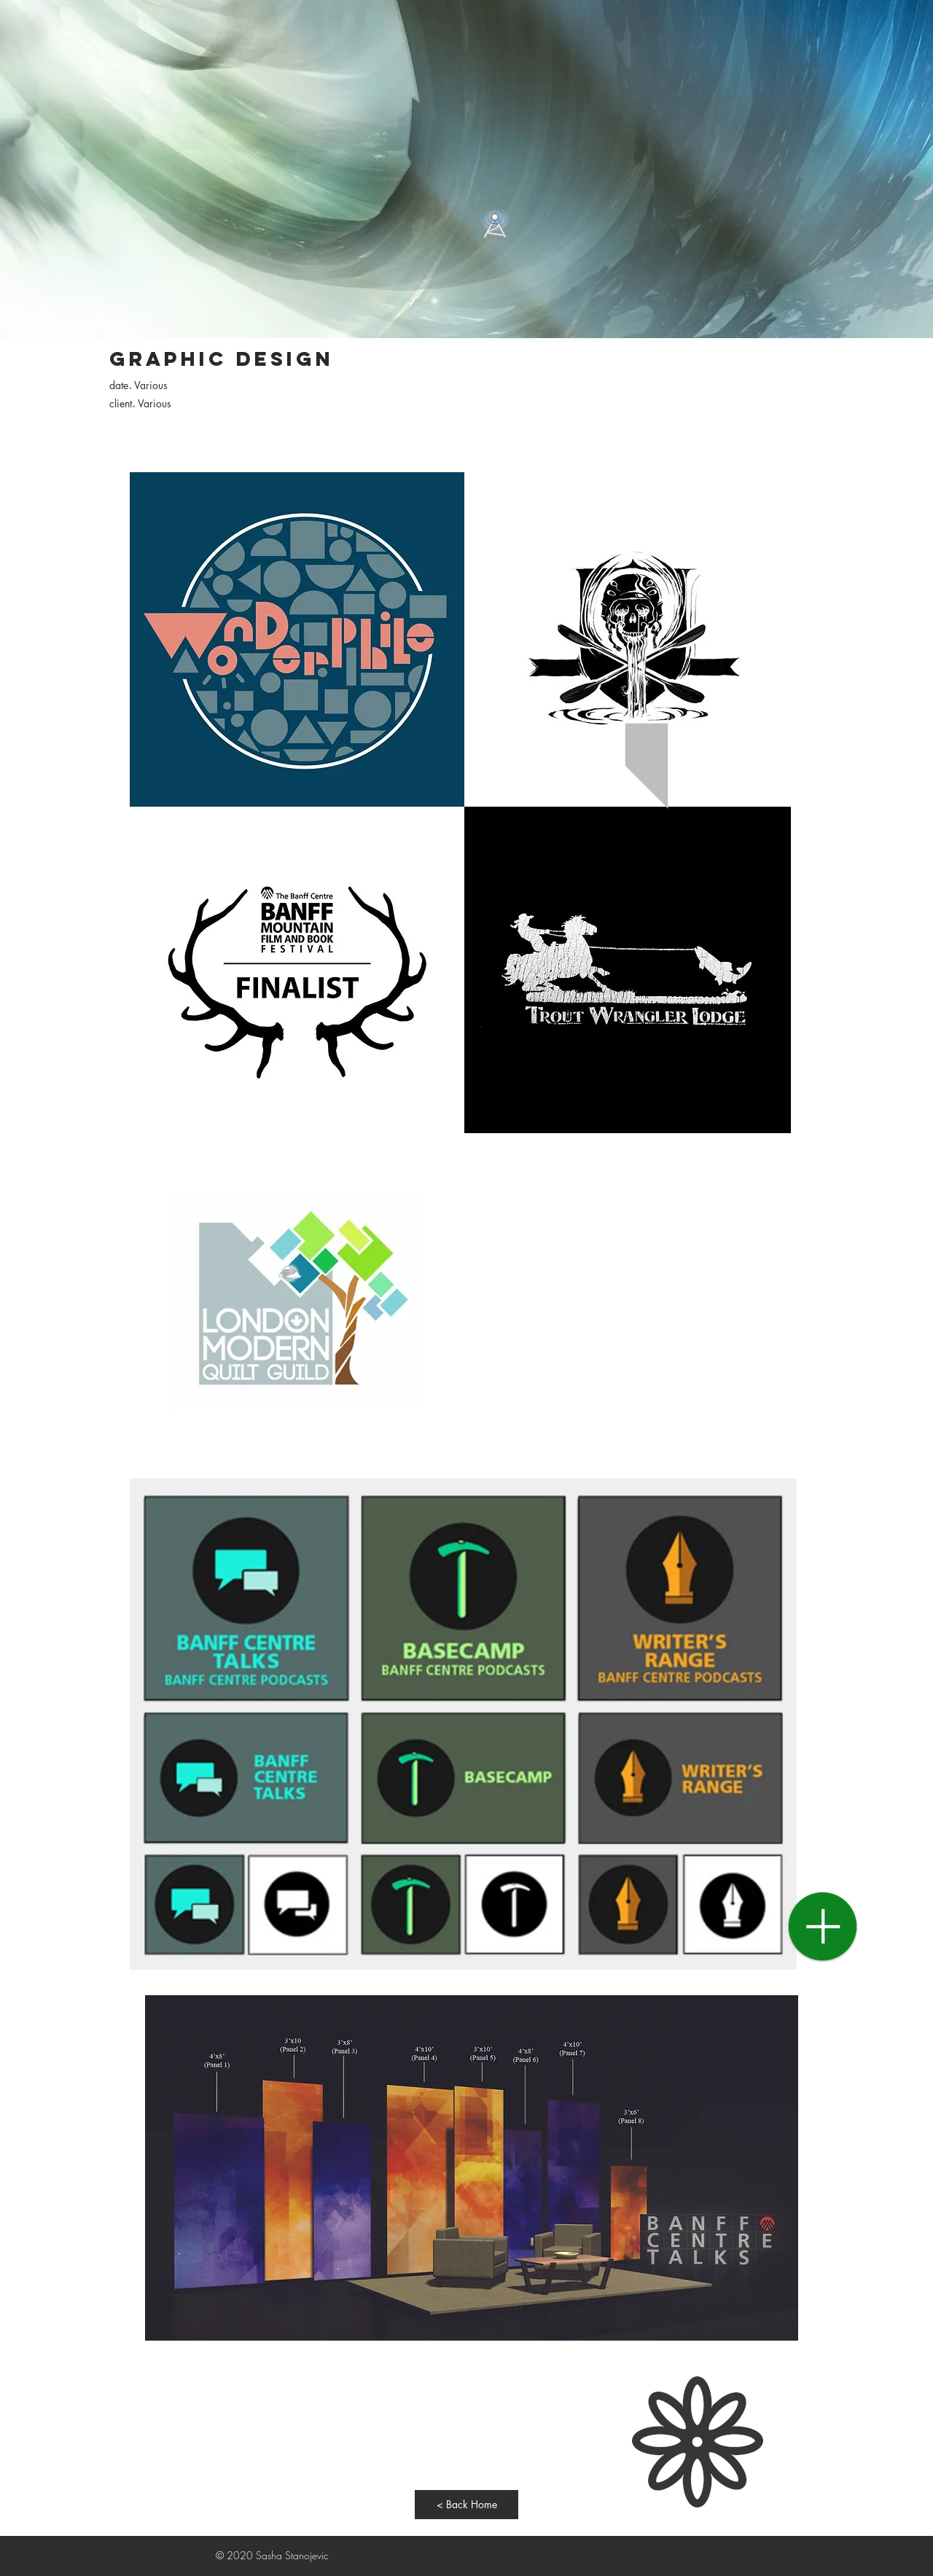 The height and width of the screenshot is (2576, 933). I want to click on add a new item, so click(822, 1926).